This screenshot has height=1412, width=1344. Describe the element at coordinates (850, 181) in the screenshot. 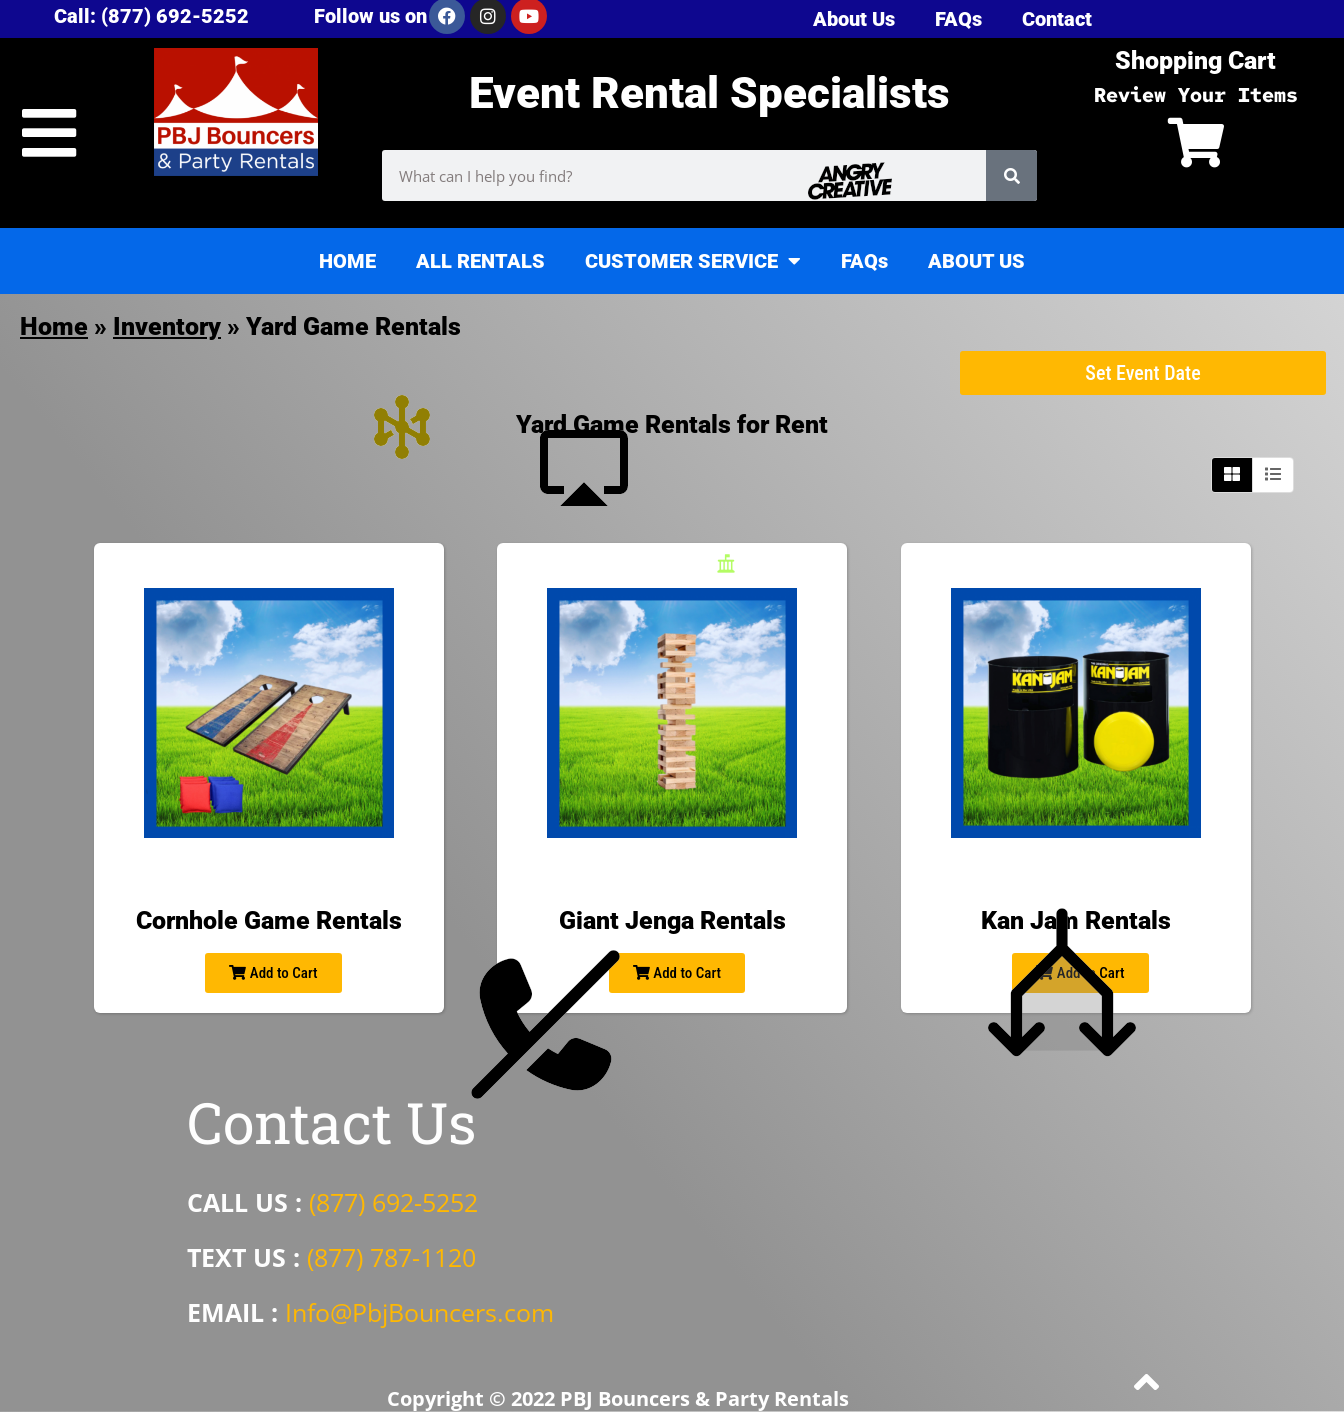

I see `Angry Creative company logo` at that location.